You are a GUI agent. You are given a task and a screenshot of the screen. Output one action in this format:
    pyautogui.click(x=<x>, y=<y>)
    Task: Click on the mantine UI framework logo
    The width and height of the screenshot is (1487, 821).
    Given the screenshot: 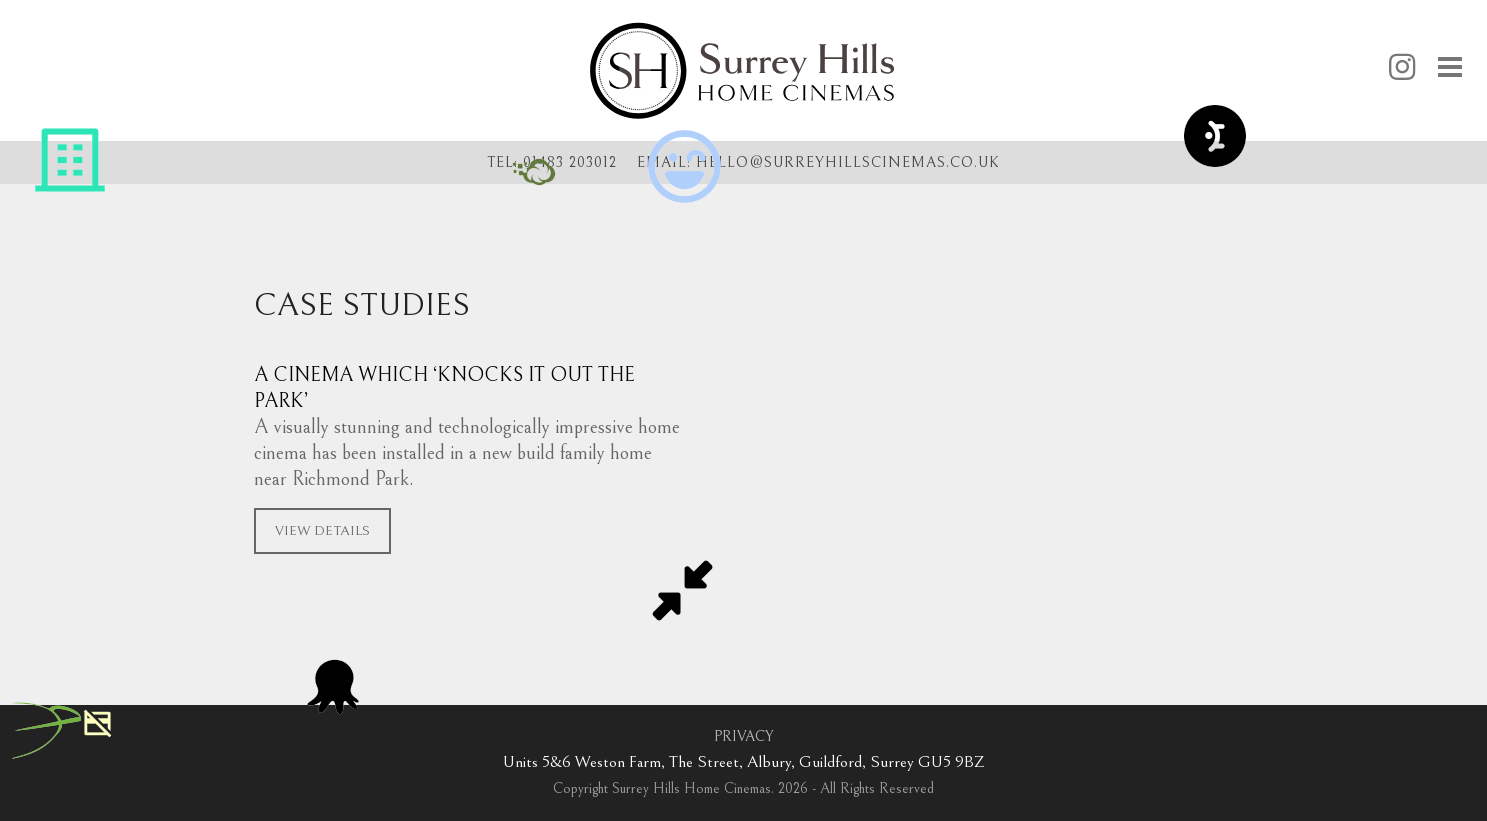 What is the action you would take?
    pyautogui.click(x=1215, y=136)
    